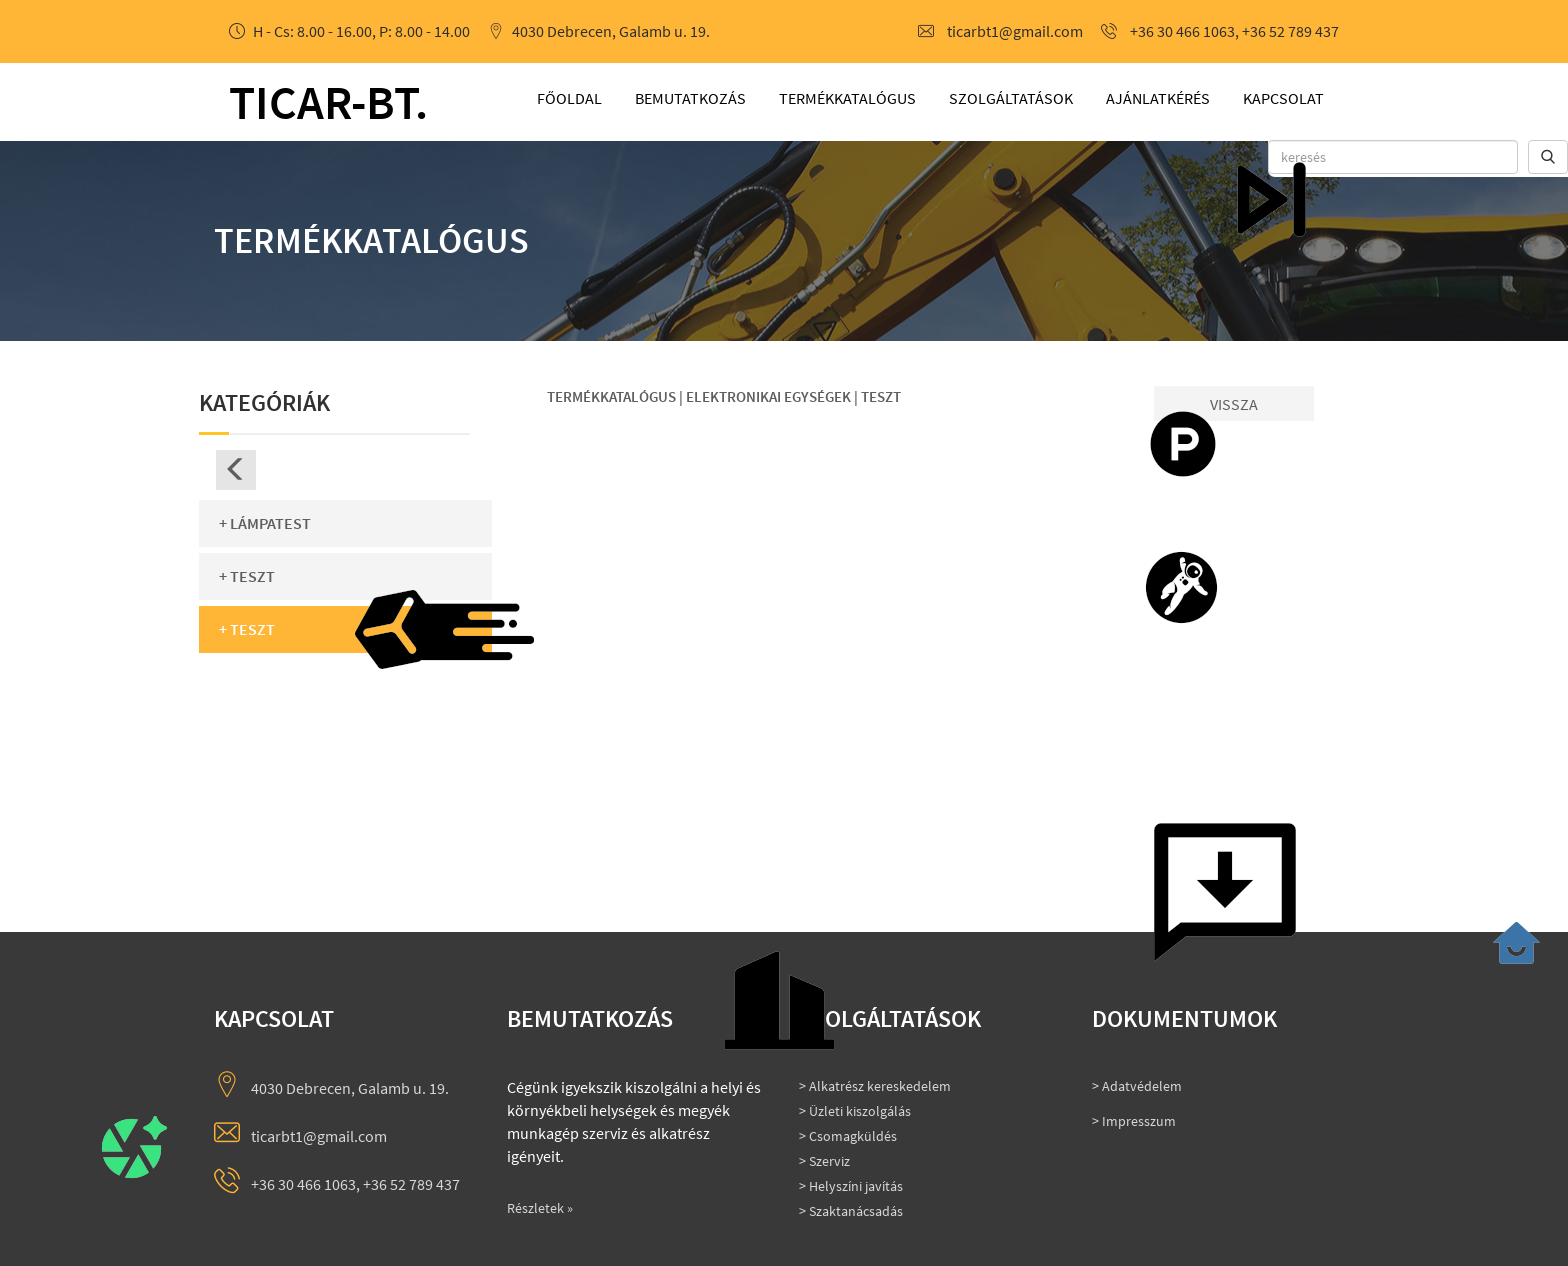 The height and width of the screenshot is (1266, 1568). I want to click on view company or business profile, so click(779, 1004).